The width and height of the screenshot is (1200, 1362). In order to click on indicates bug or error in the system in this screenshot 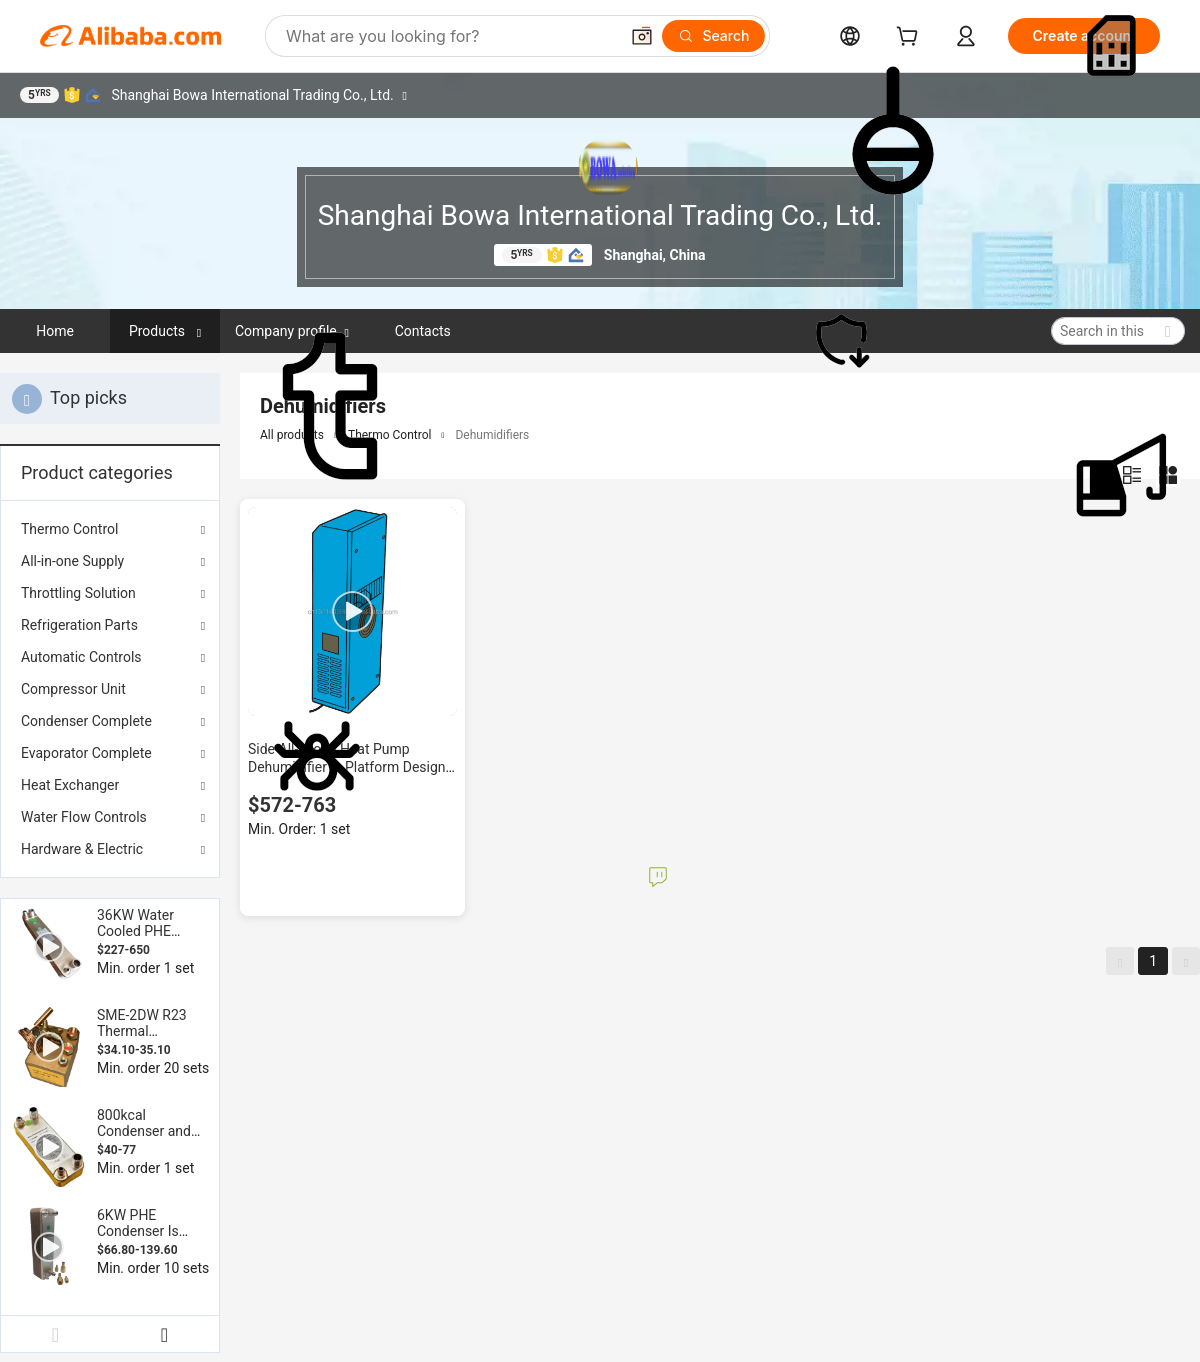, I will do `click(317, 758)`.